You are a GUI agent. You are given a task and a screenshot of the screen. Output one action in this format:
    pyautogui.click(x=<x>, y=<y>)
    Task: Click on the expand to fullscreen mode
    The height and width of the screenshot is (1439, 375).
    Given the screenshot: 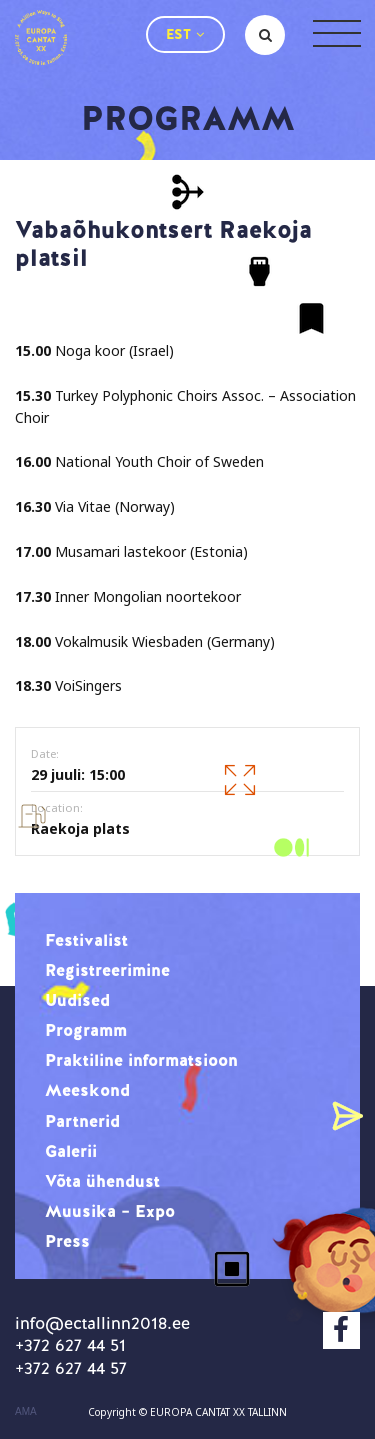 What is the action you would take?
    pyautogui.click(x=240, y=780)
    